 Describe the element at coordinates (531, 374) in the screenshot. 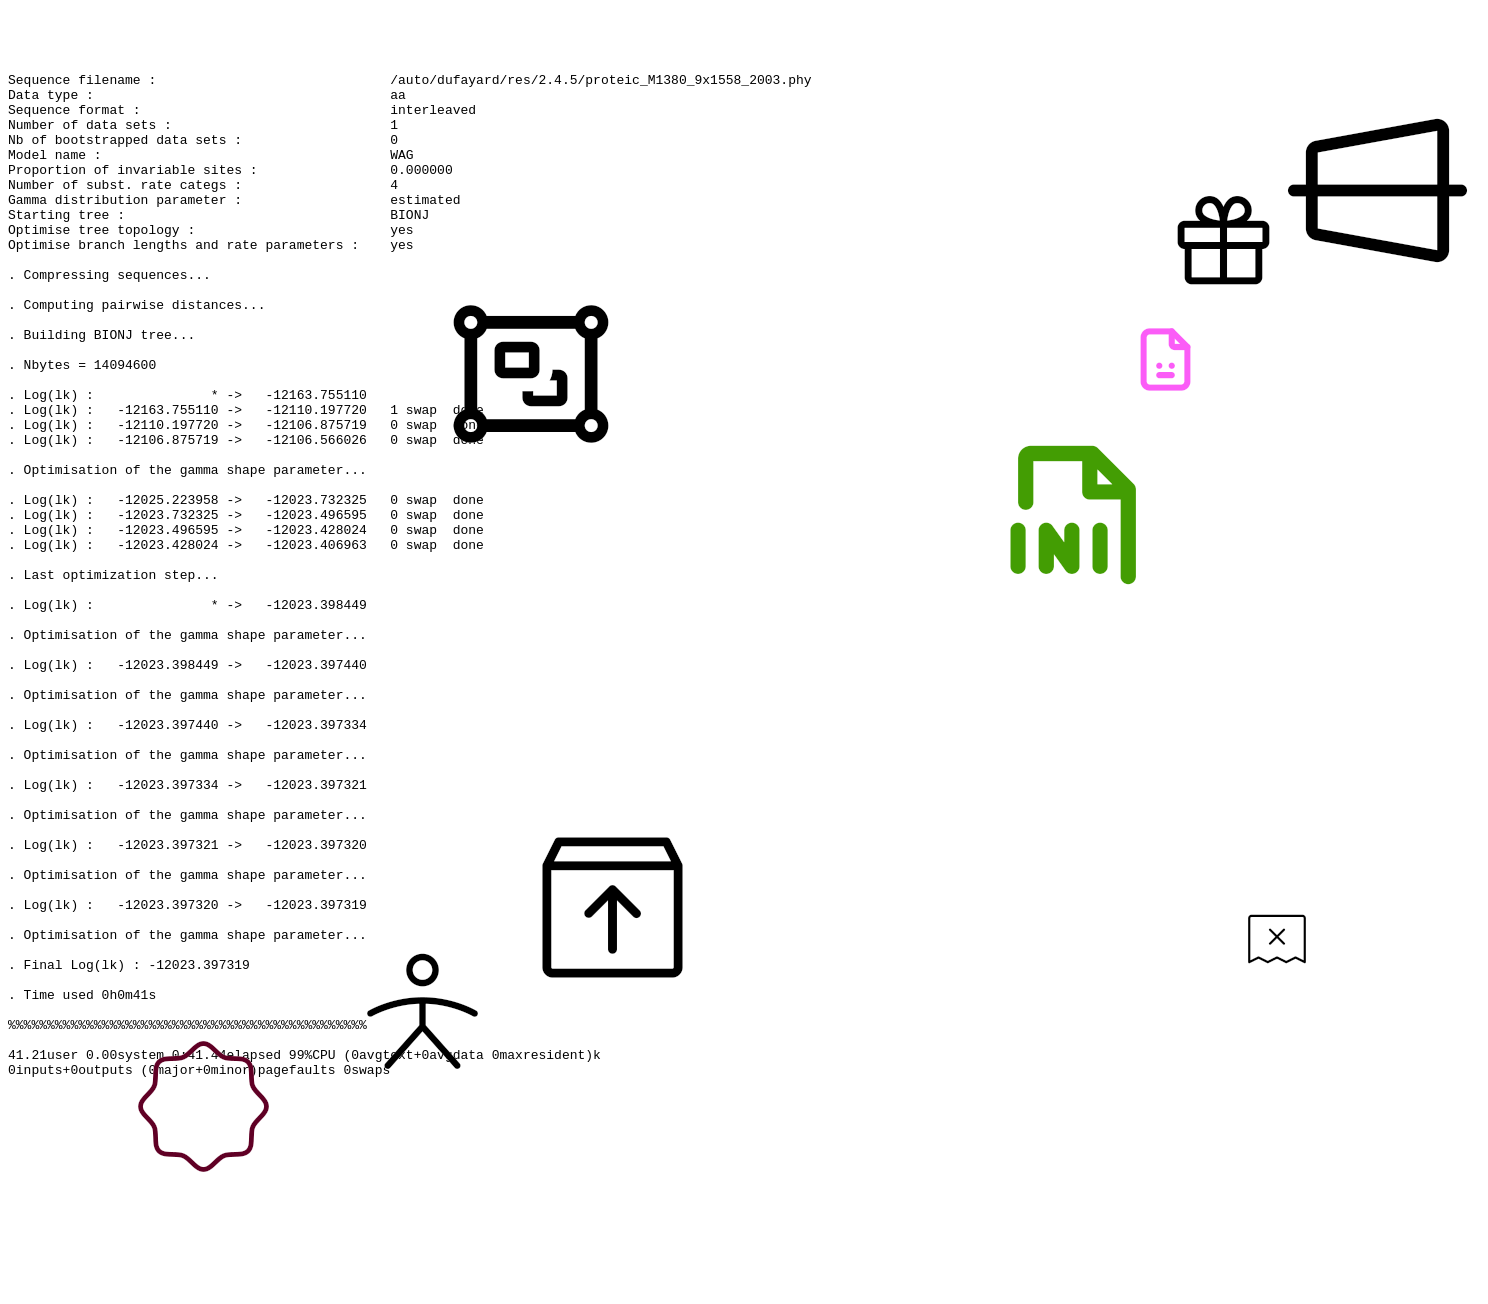

I see `group selected objects together` at that location.